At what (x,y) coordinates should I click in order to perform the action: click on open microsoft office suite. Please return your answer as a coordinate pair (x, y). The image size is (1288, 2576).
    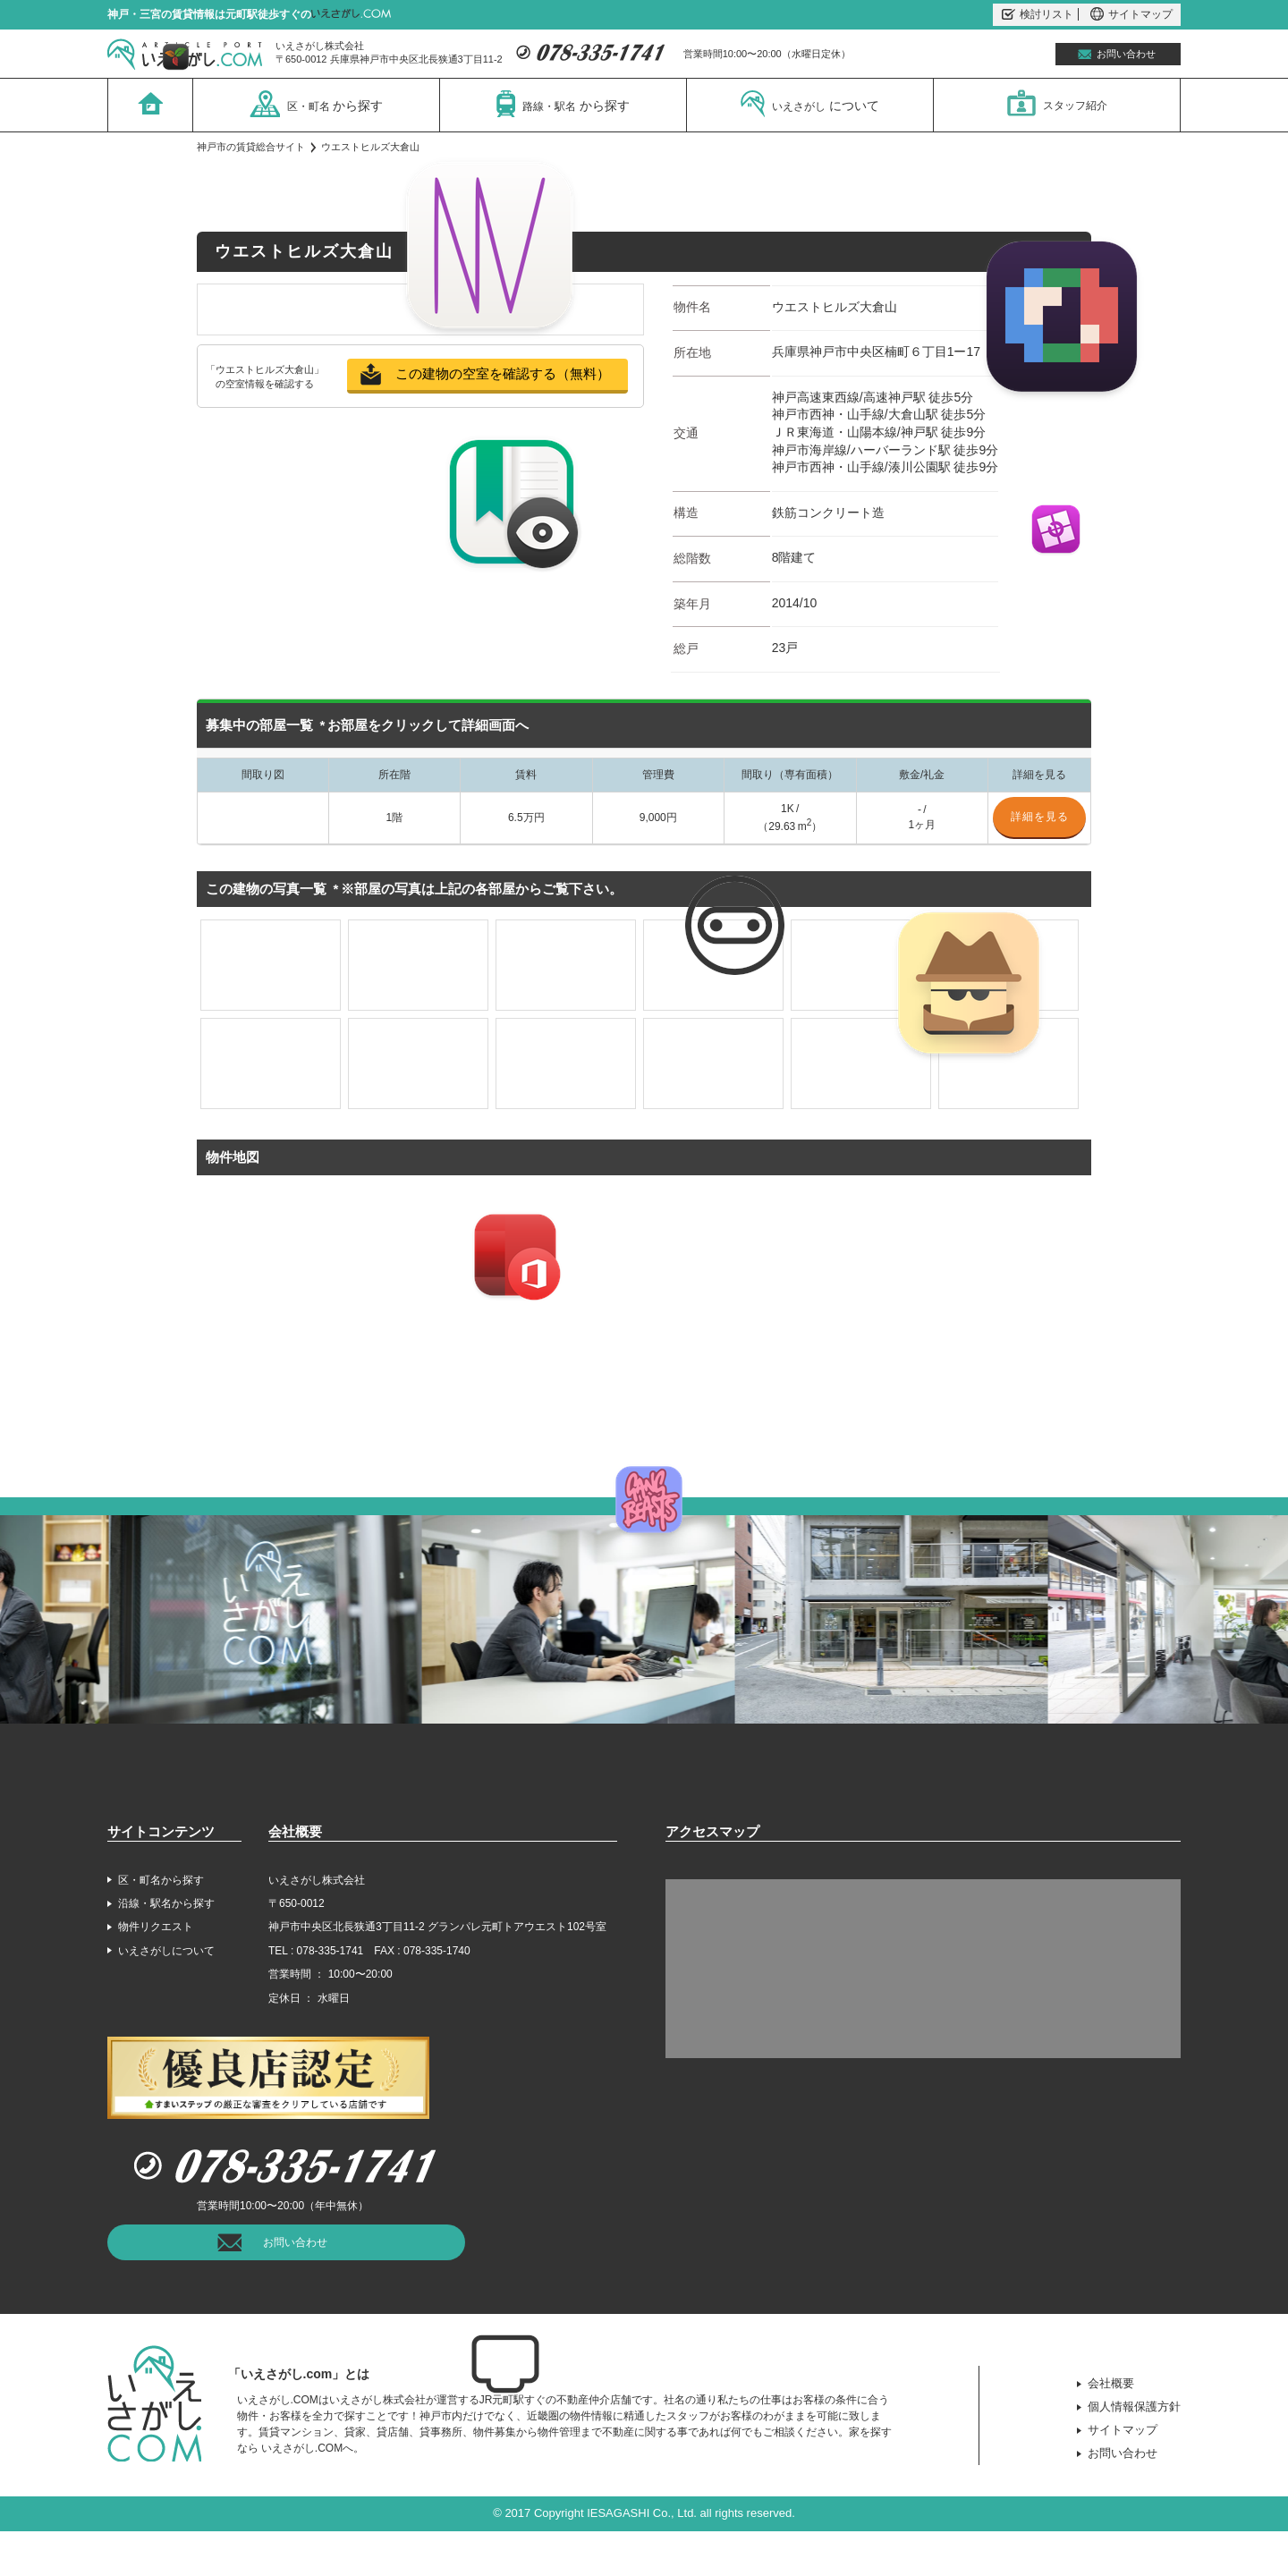
    Looking at the image, I should click on (515, 1255).